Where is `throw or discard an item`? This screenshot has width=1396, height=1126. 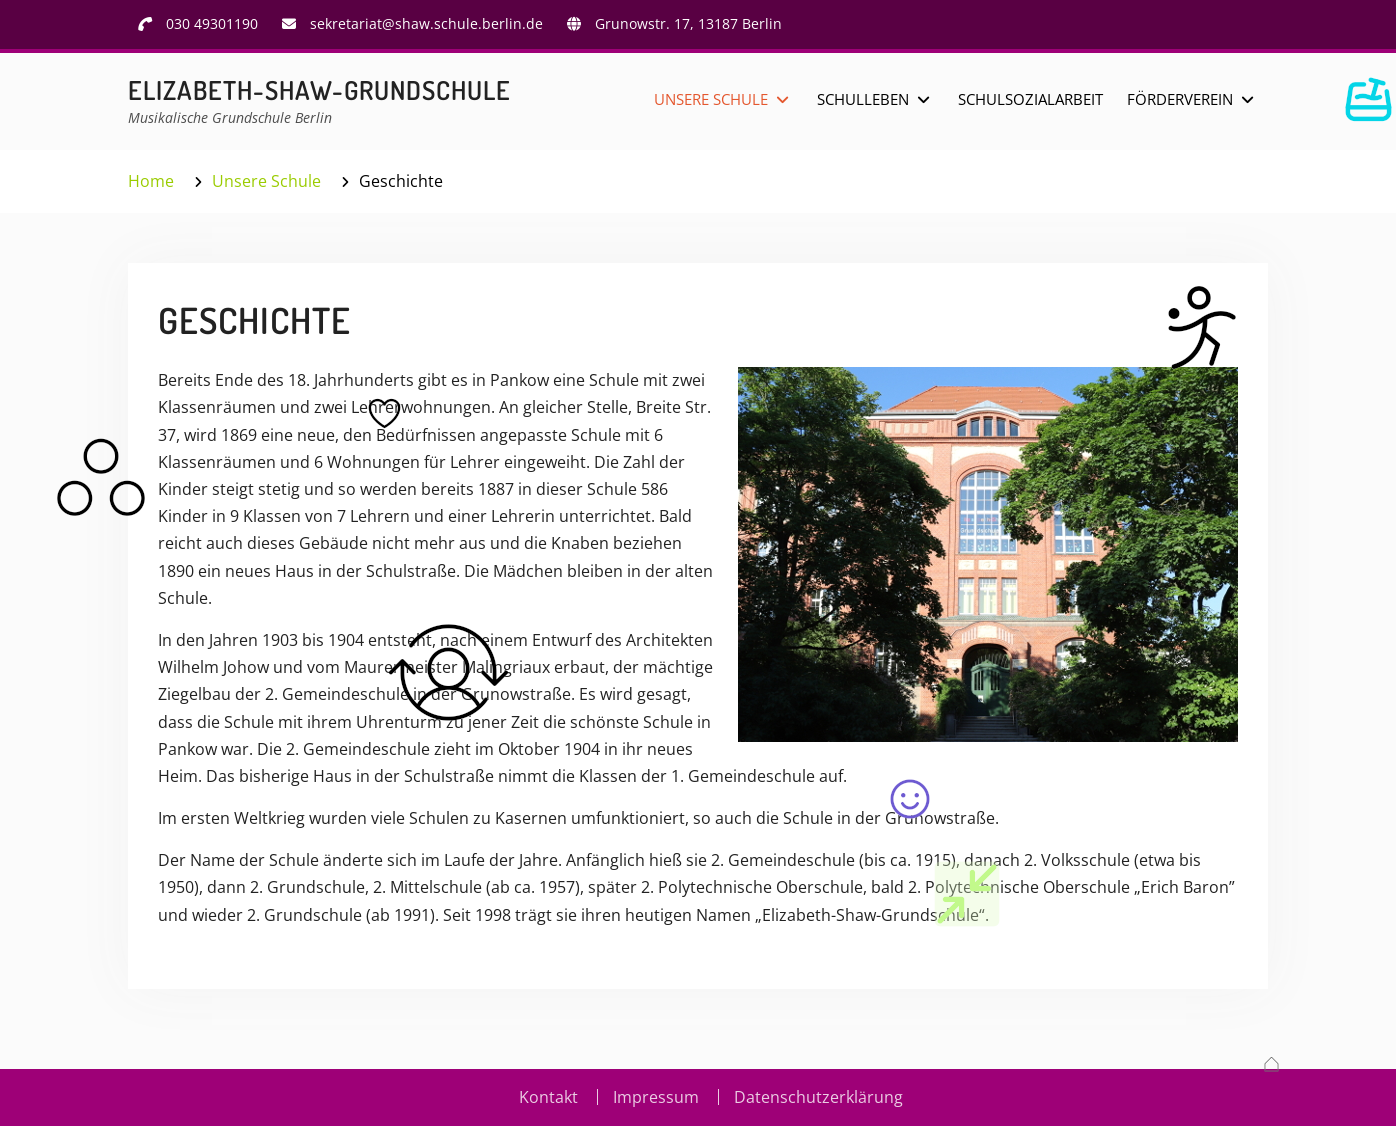
throw or discard an item is located at coordinates (1199, 326).